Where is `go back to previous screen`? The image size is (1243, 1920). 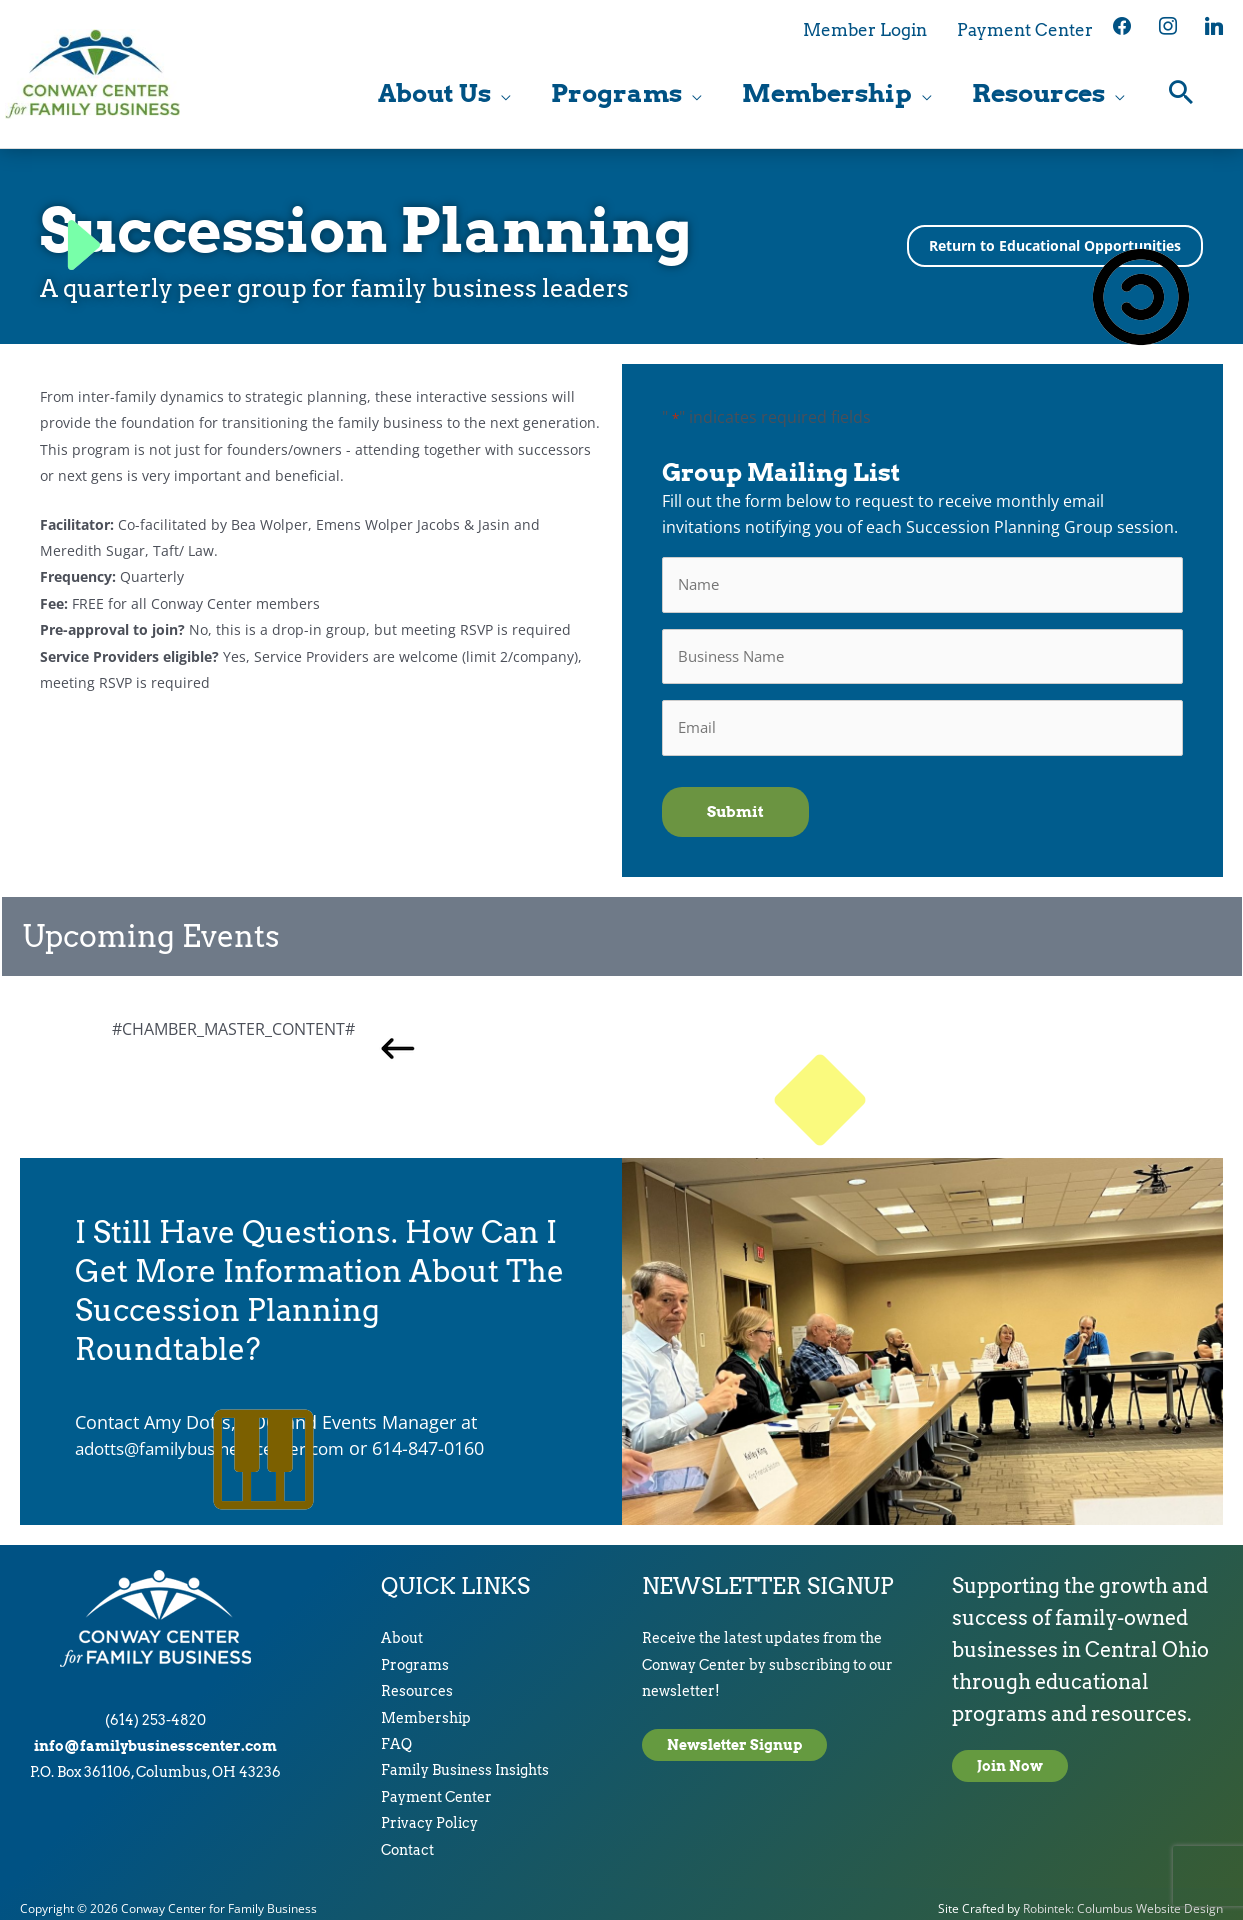 go back to previous screen is located at coordinates (397, 1048).